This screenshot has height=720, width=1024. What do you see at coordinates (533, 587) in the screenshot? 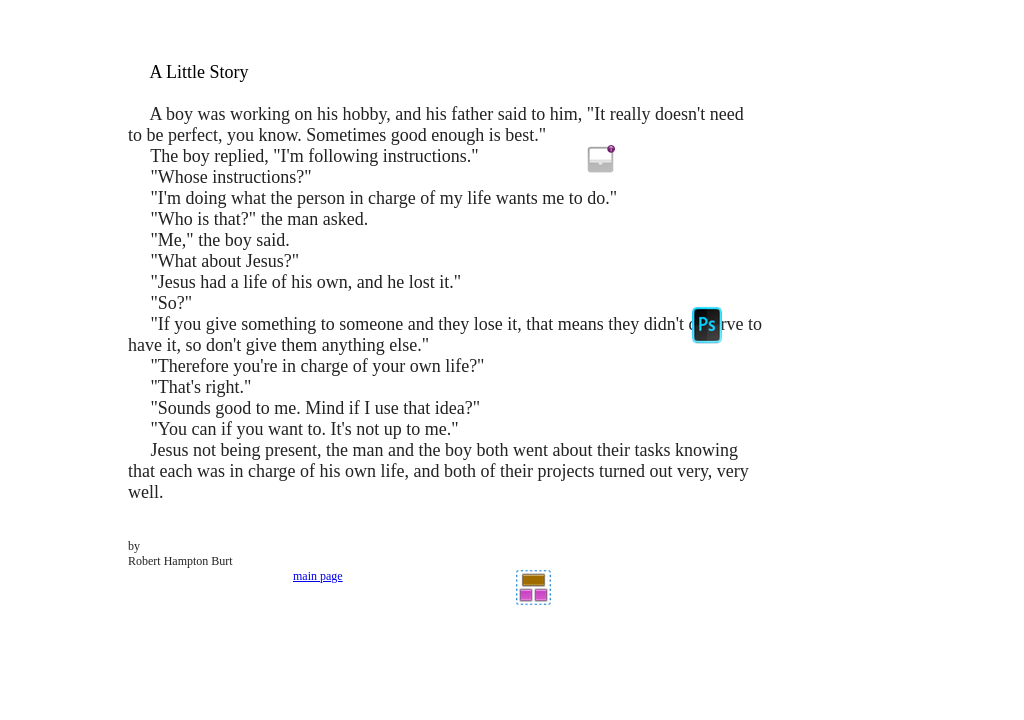
I see `select all items in the current view` at bounding box center [533, 587].